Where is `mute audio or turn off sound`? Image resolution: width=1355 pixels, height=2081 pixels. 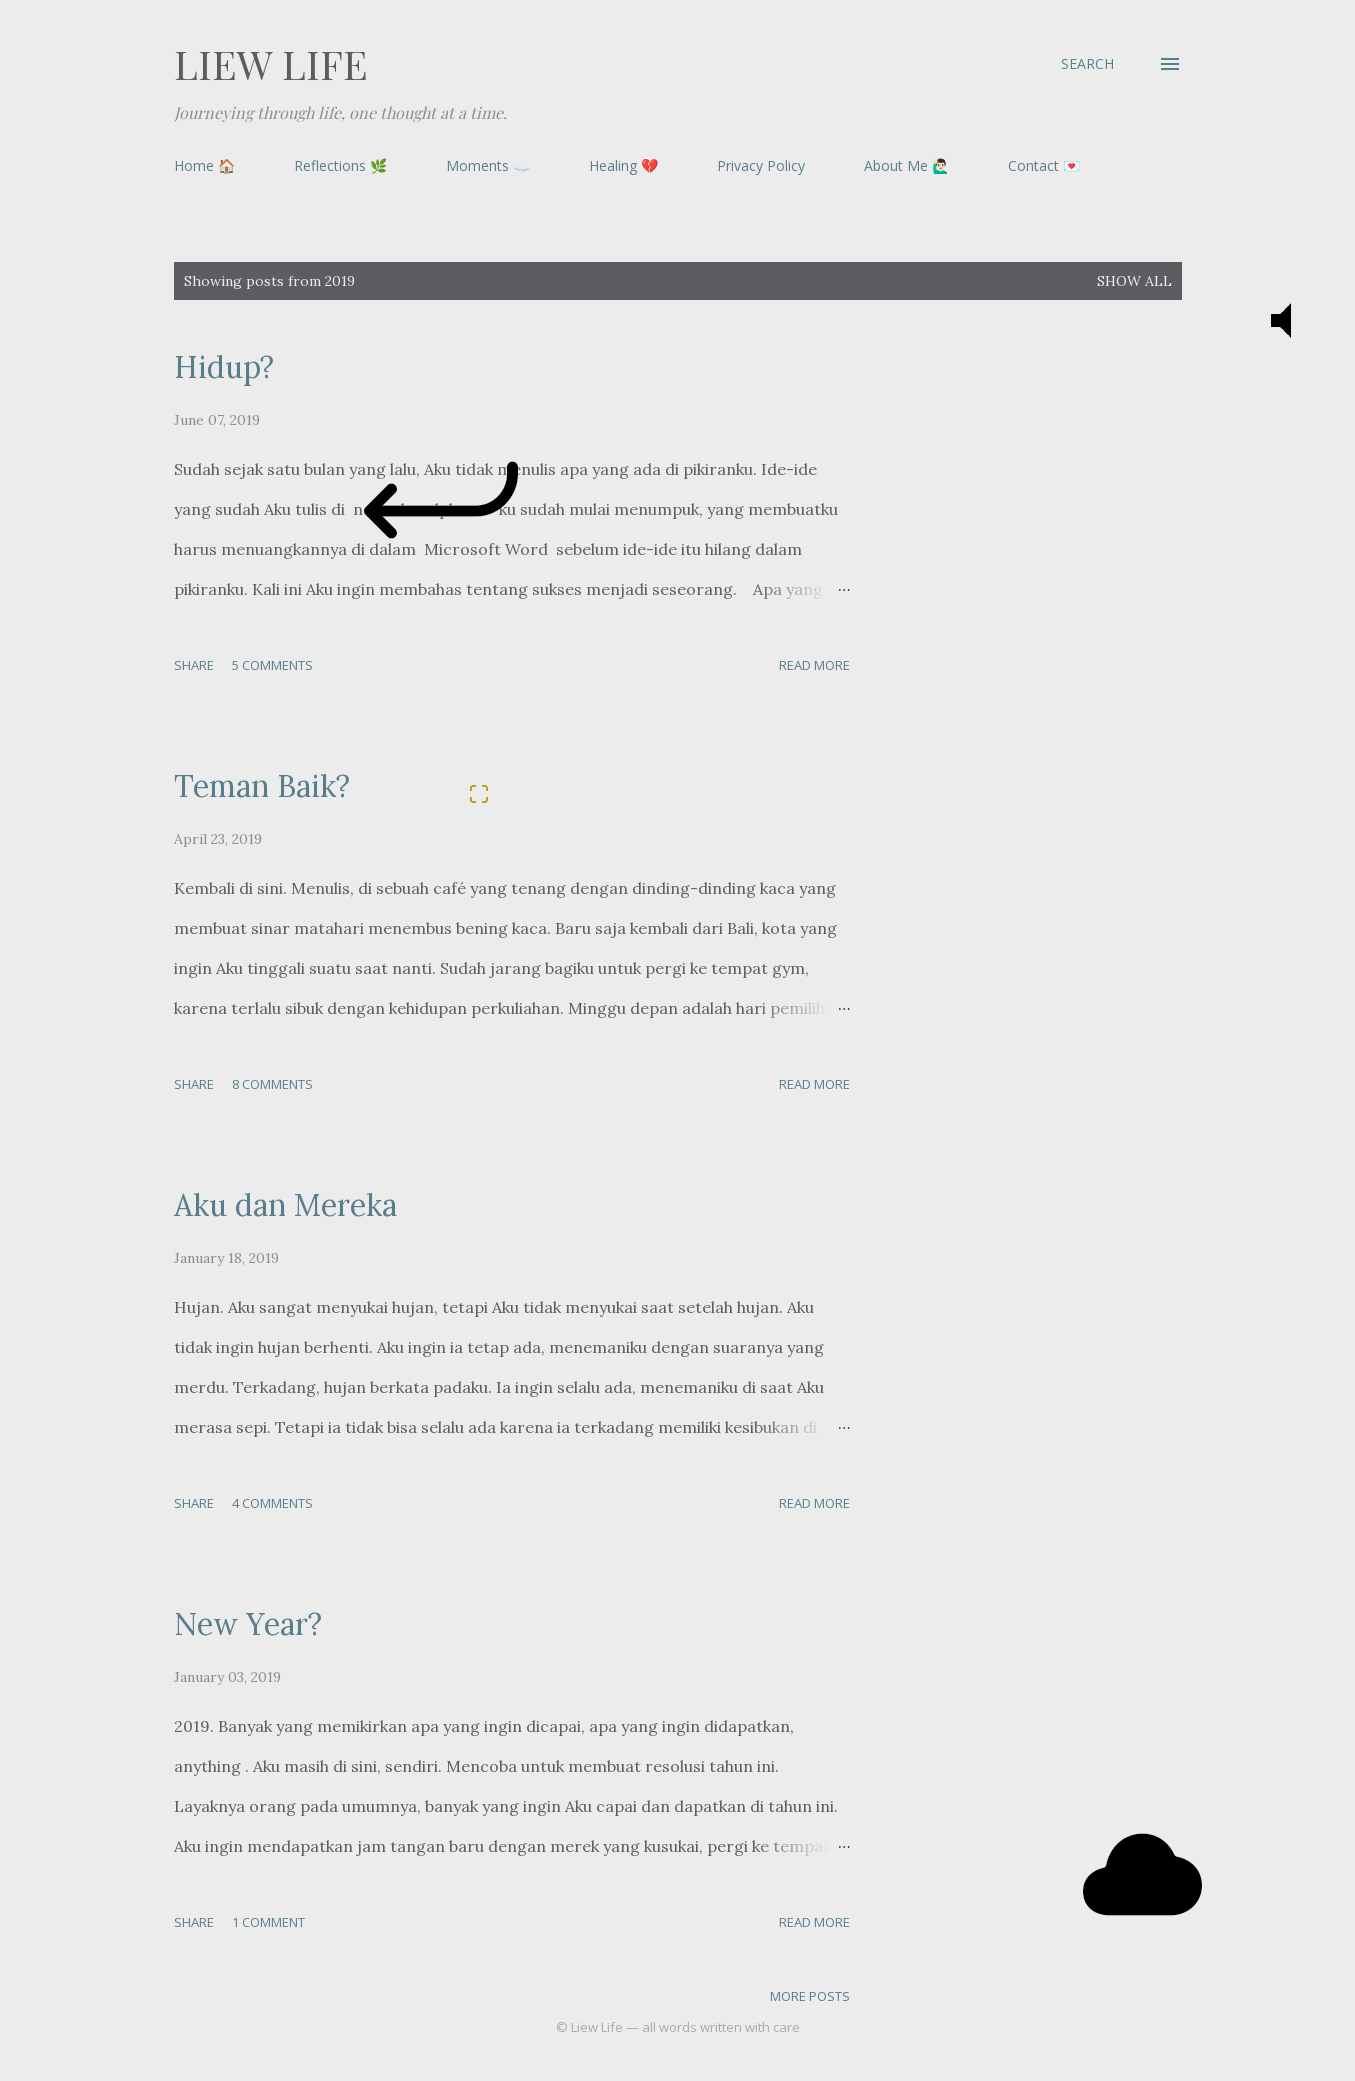 mute audio or turn off sound is located at coordinates (1282, 320).